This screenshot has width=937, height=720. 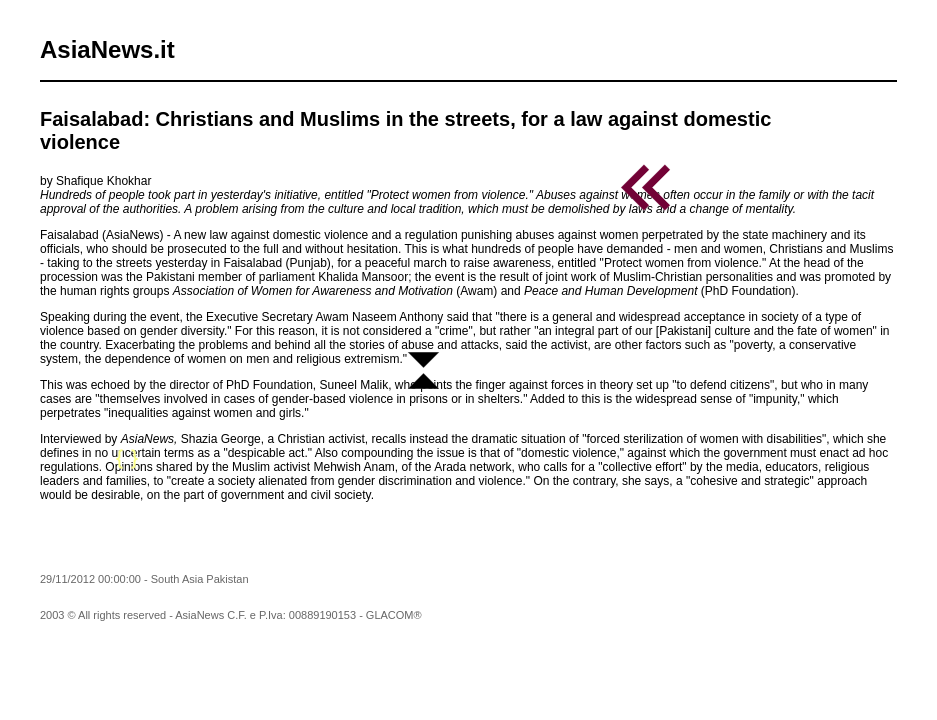 I want to click on access code editor or development tools, so click(x=127, y=459).